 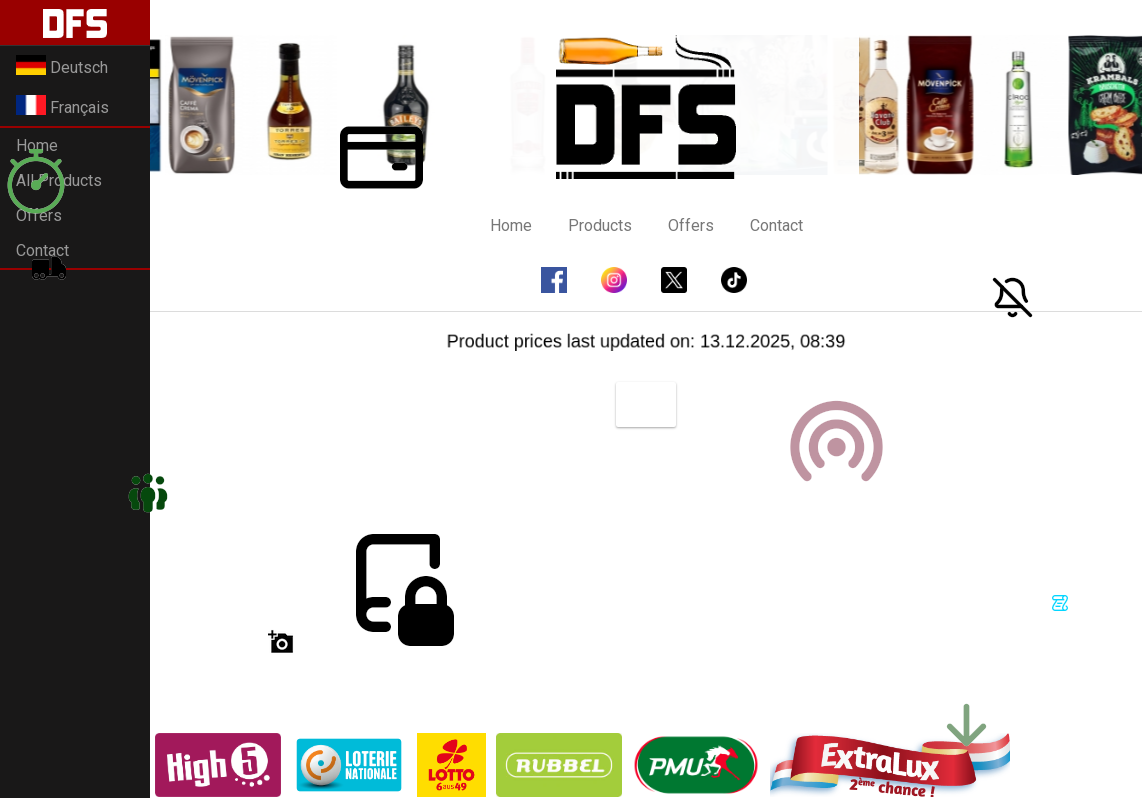 I want to click on view activity log or history, so click(x=1060, y=603).